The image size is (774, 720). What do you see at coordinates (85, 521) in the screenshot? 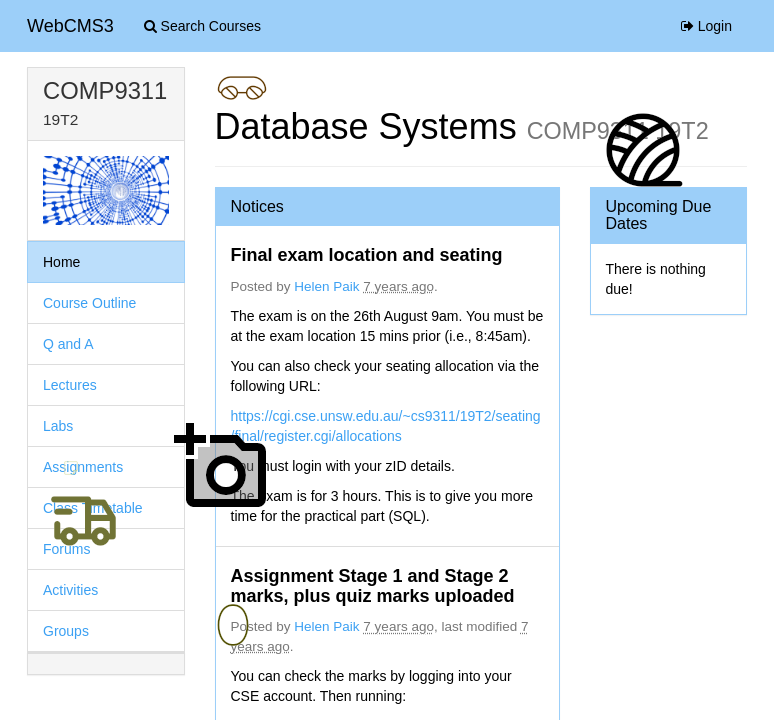
I see `track your delivery status` at bounding box center [85, 521].